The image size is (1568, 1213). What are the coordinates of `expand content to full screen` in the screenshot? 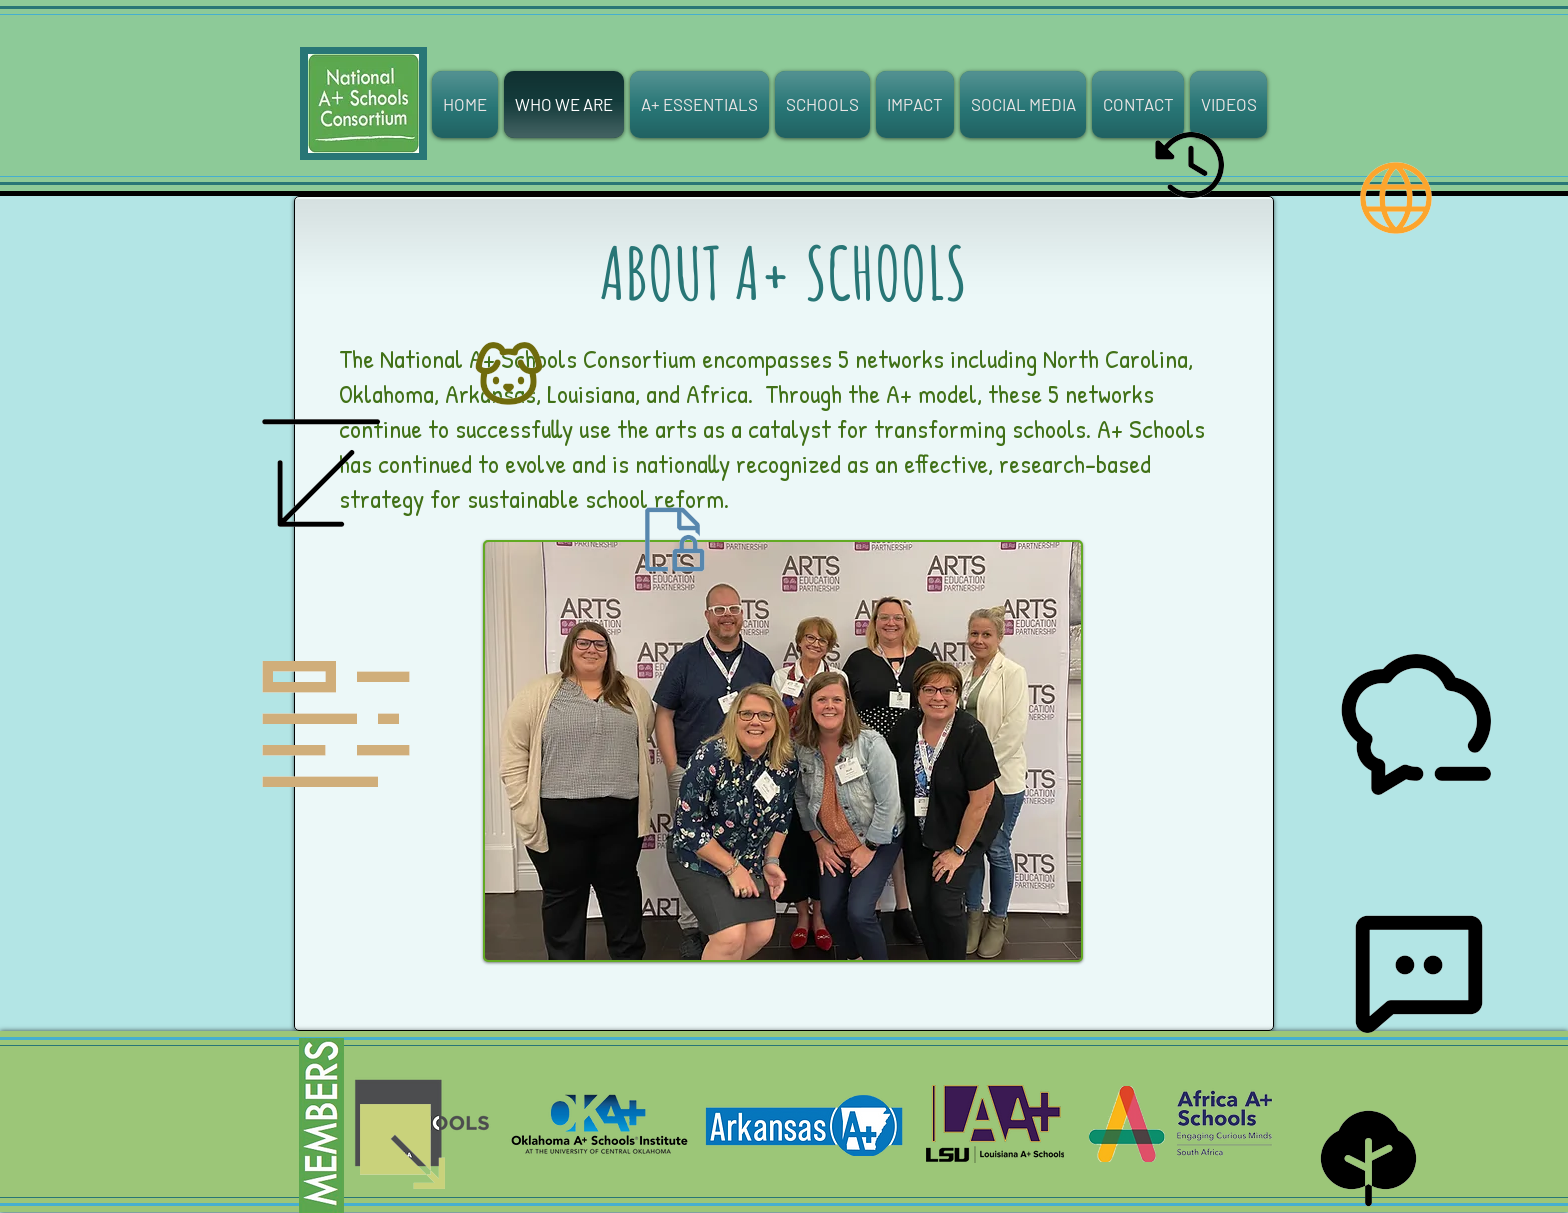 It's located at (402, 1146).